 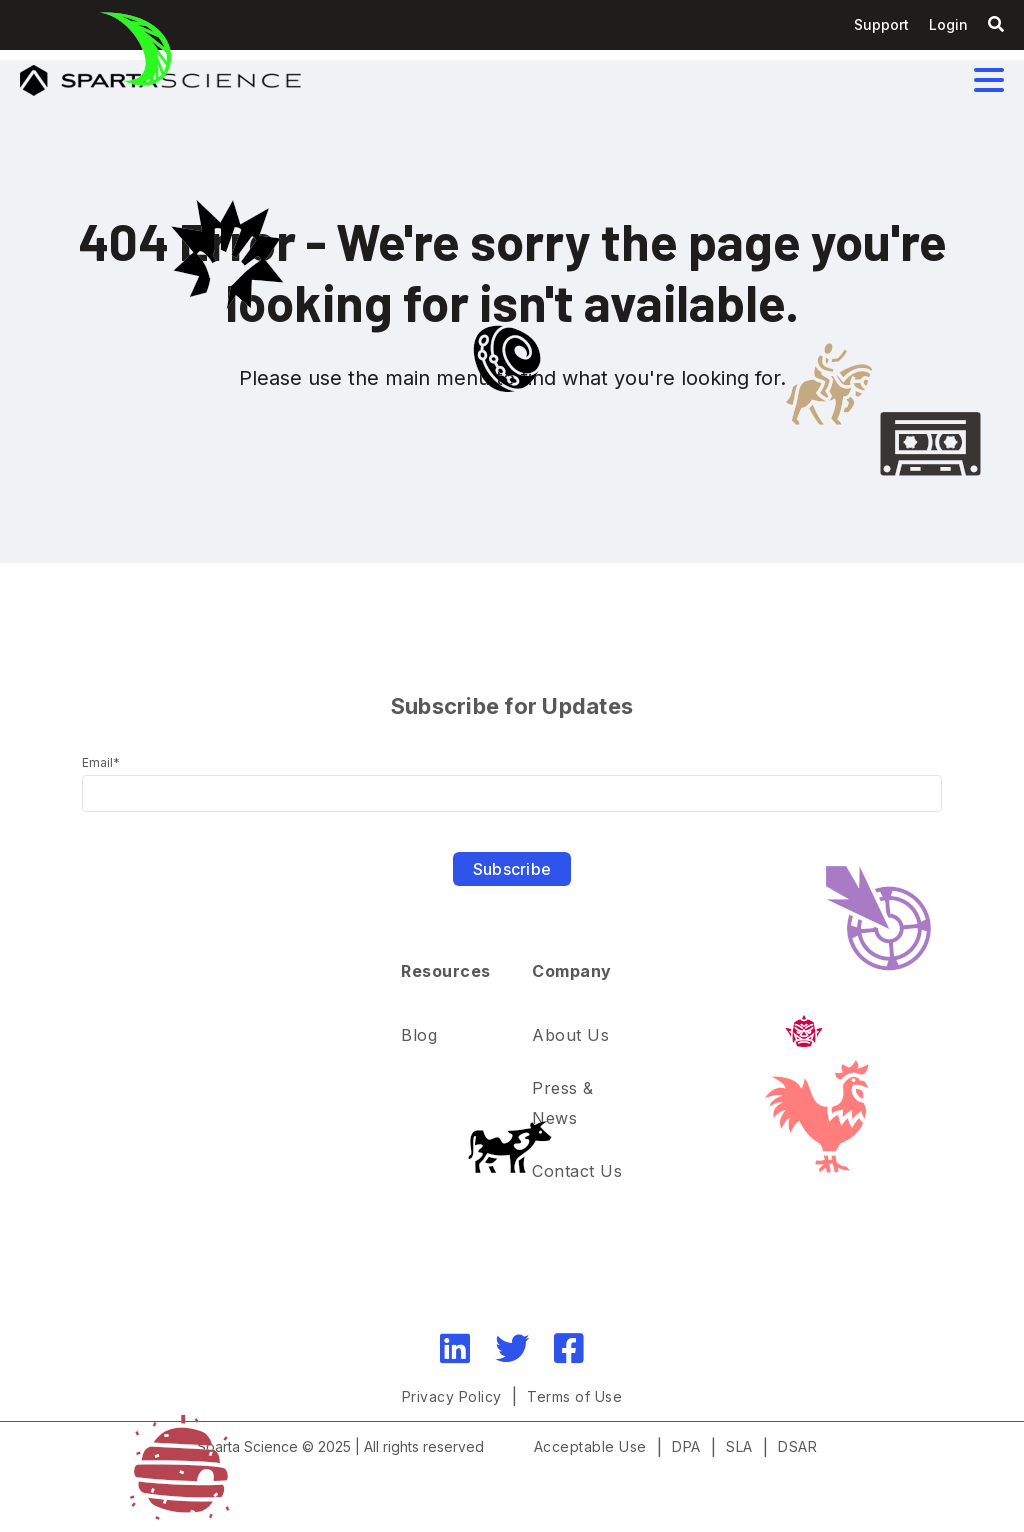 What do you see at coordinates (510, 1147) in the screenshot?
I see `access farm or livestock management features` at bounding box center [510, 1147].